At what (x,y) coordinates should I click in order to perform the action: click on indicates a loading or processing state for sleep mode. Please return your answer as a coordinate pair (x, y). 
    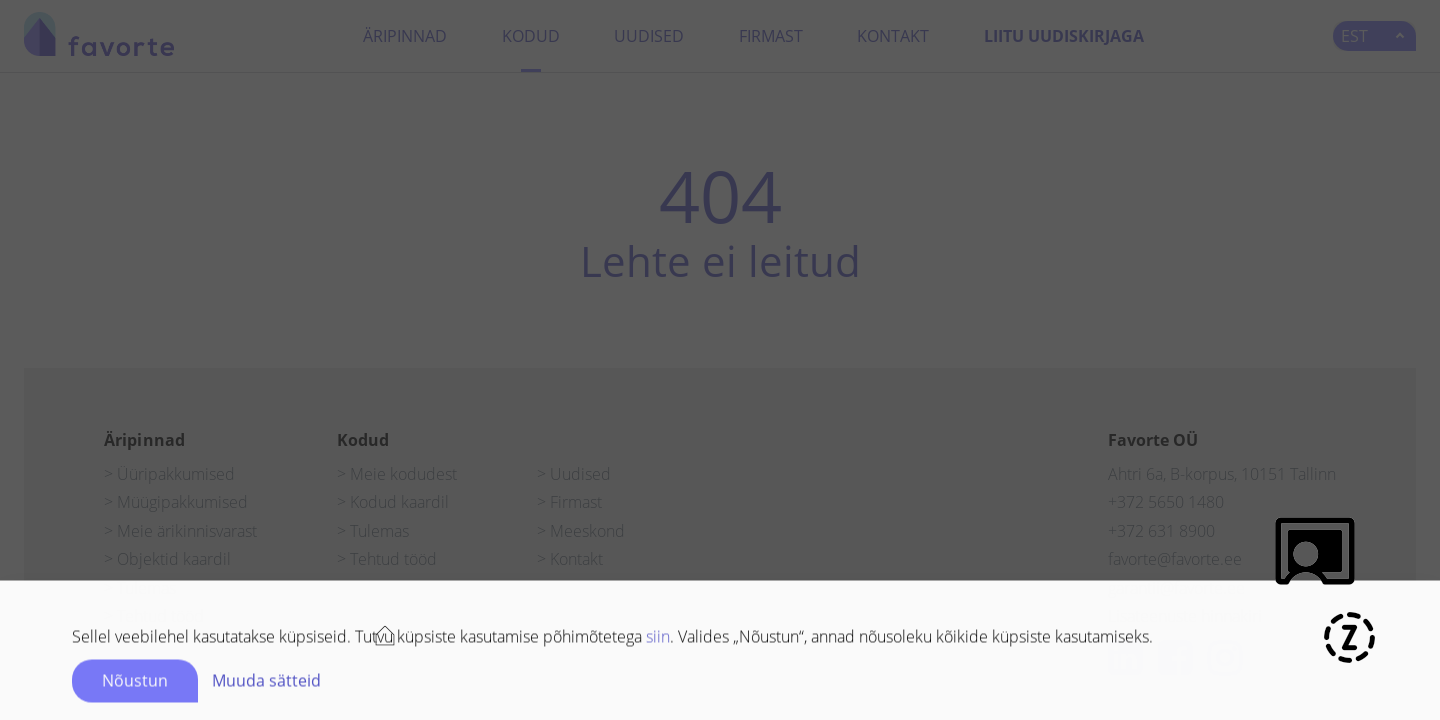
    Looking at the image, I should click on (1349, 637).